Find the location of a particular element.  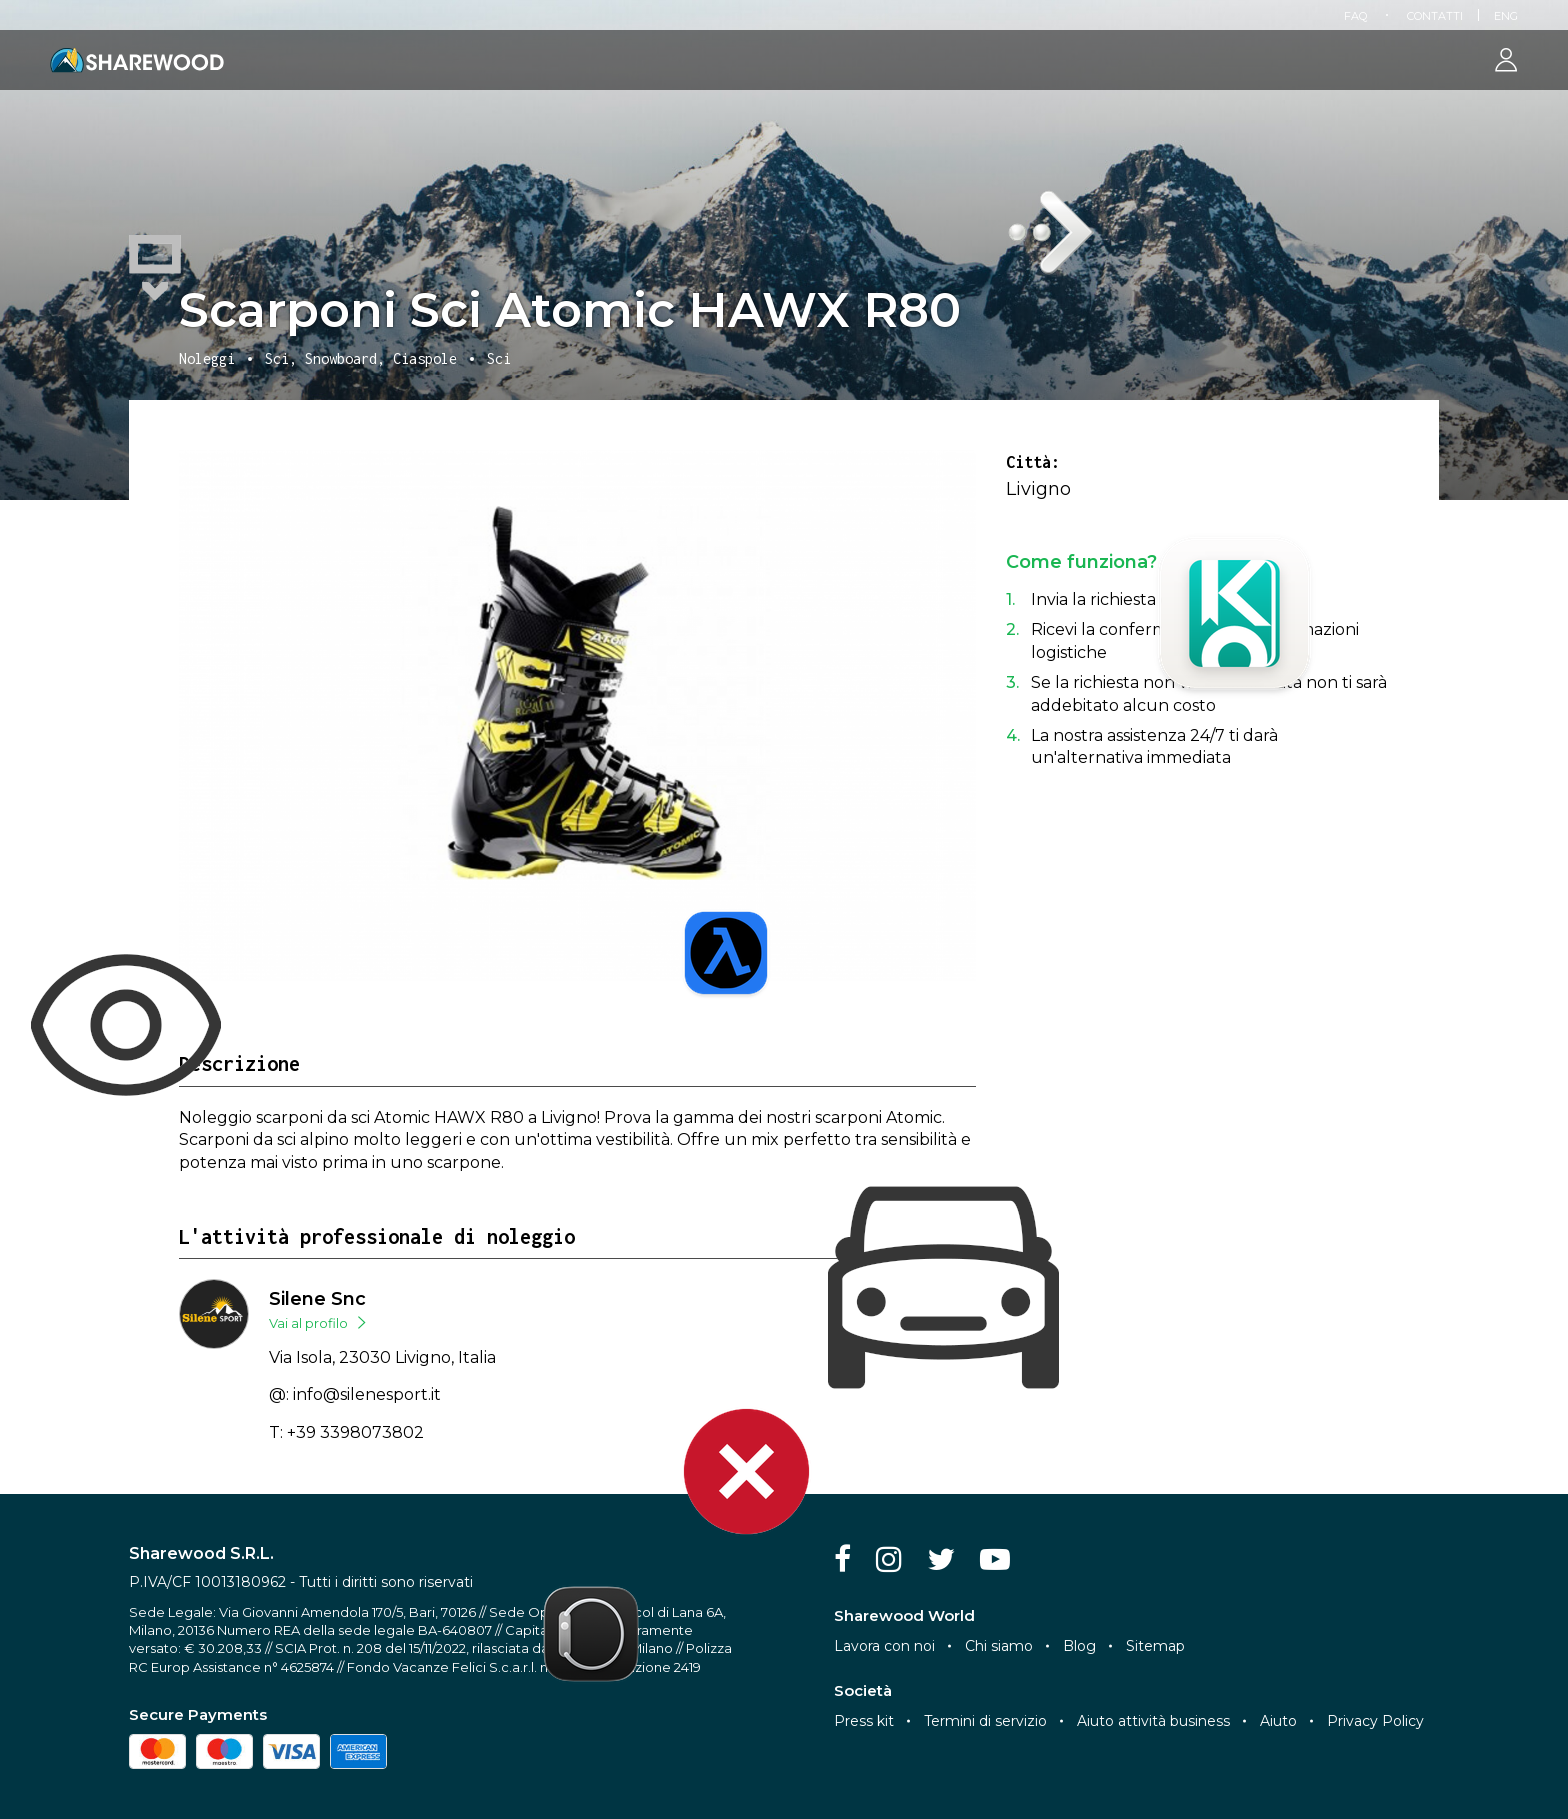

close the current window is located at coordinates (746, 1471).